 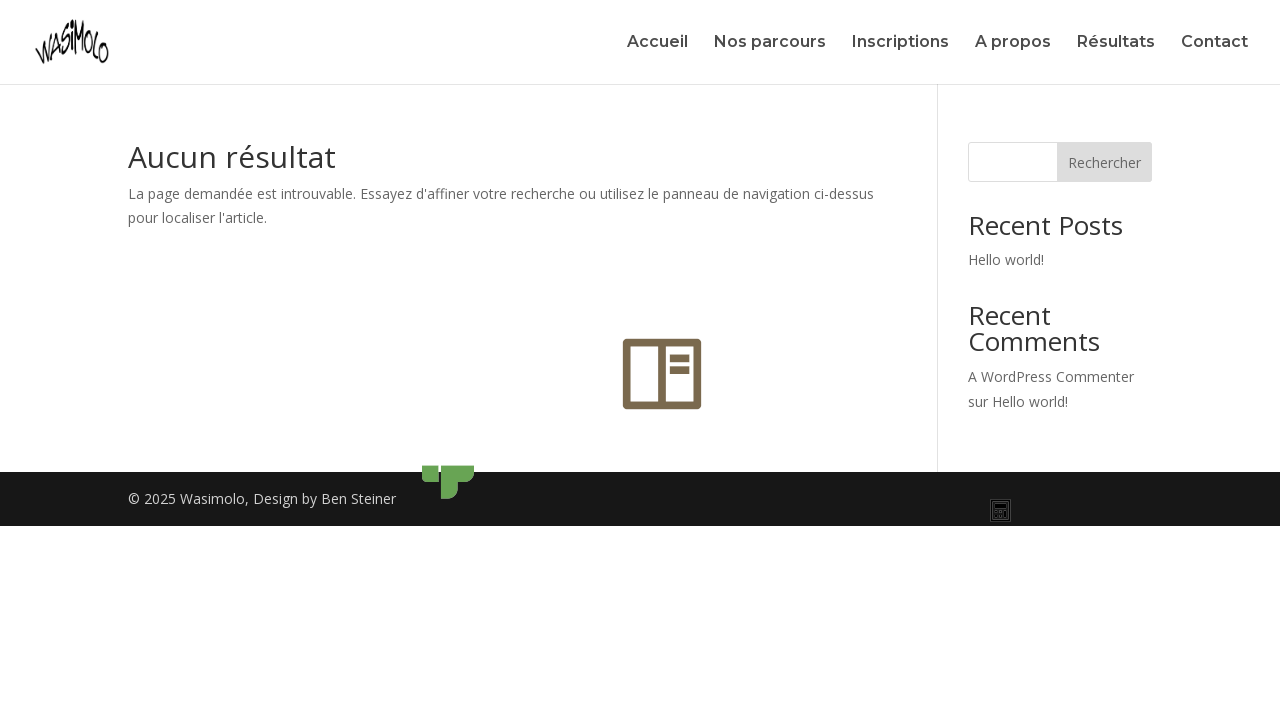 What do you see at coordinates (1000, 510) in the screenshot?
I see `open calculator app` at bounding box center [1000, 510].